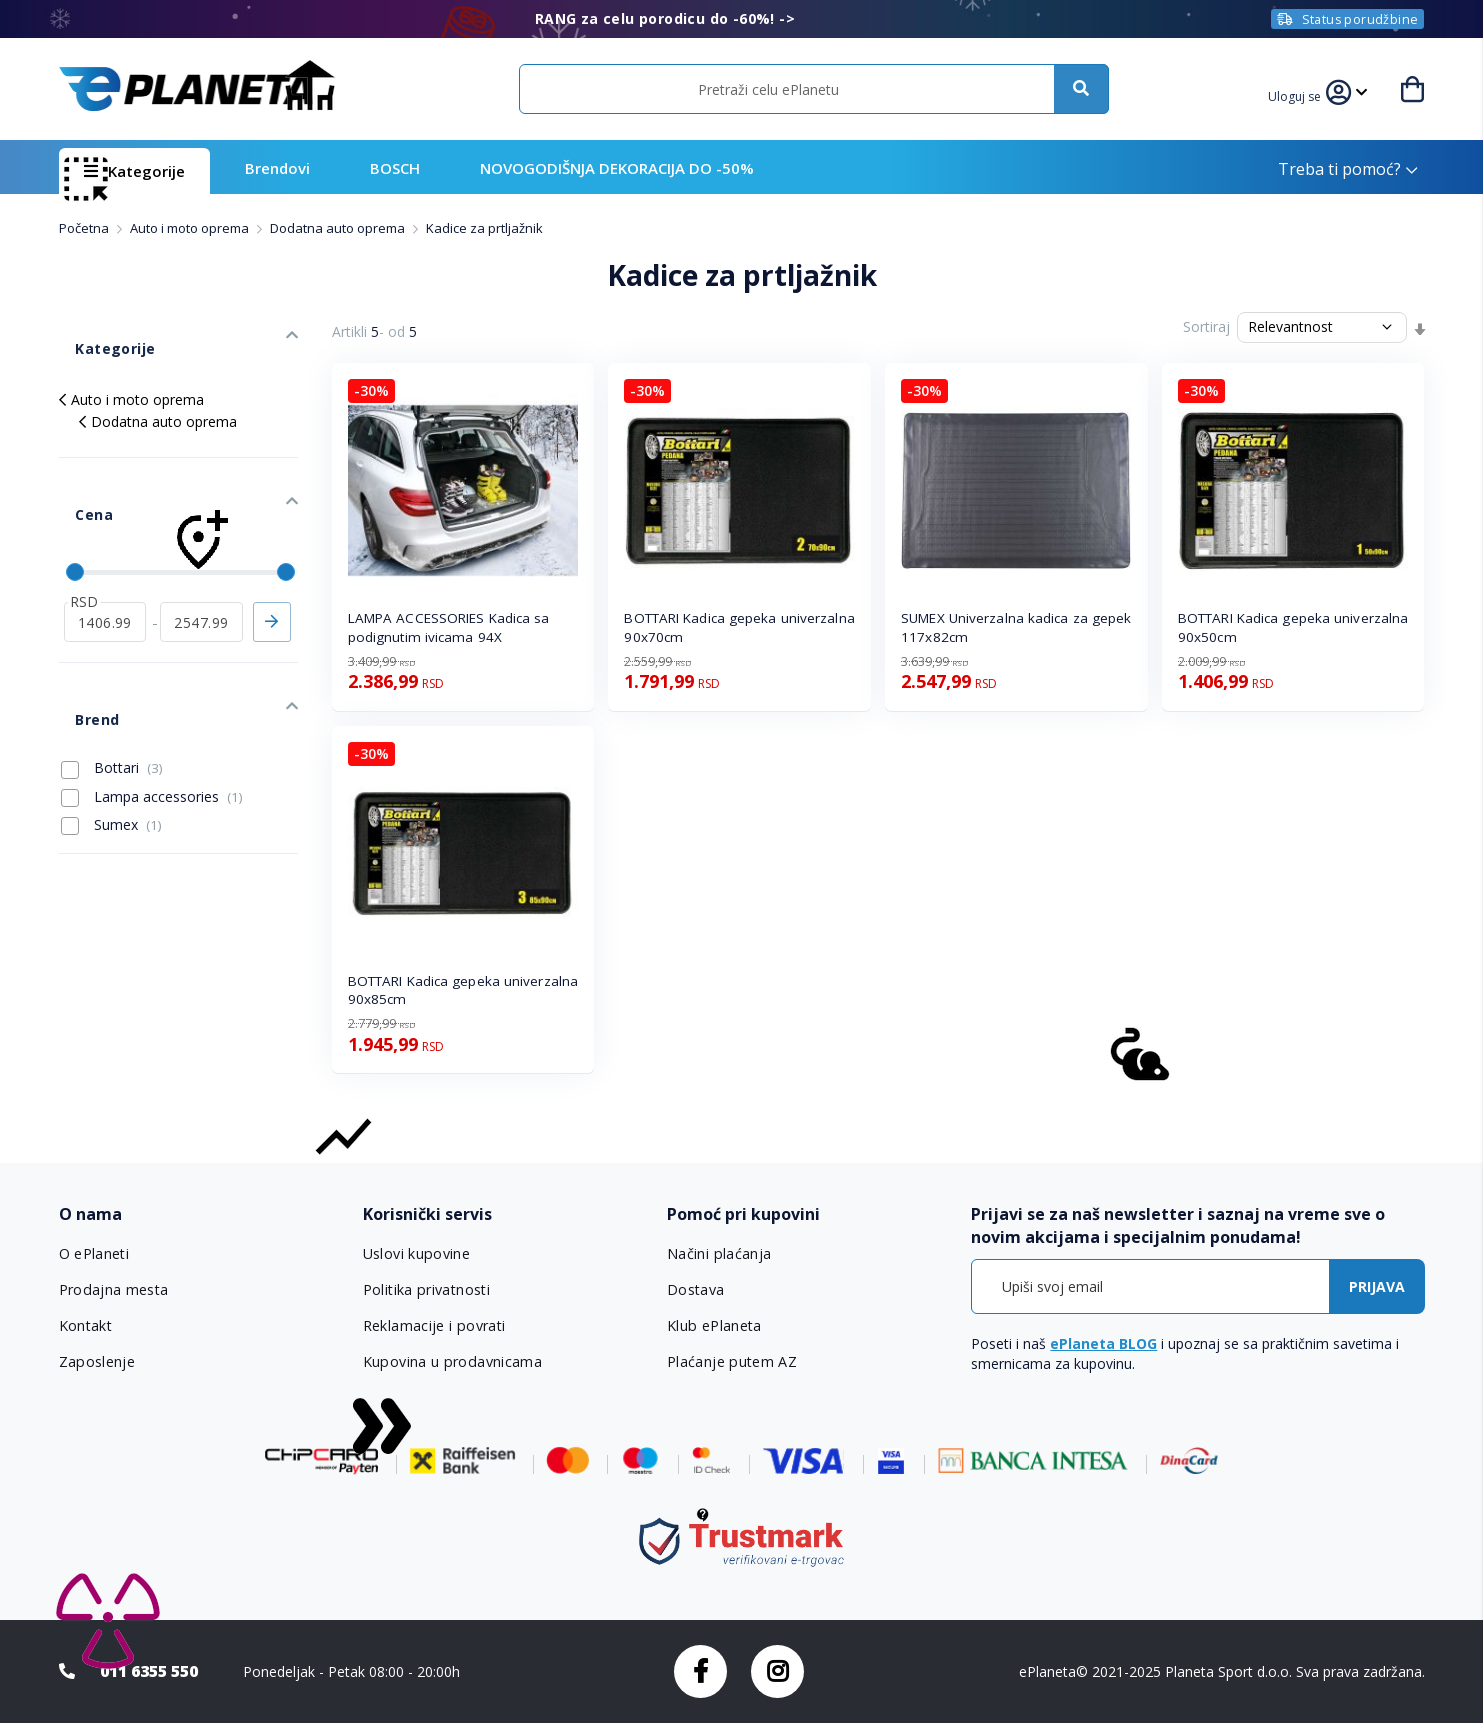 The width and height of the screenshot is (1483, 1723). Describe the element at coordinates (343, 1136) in the screenshot. I see `view analytics or statistics` at that location.